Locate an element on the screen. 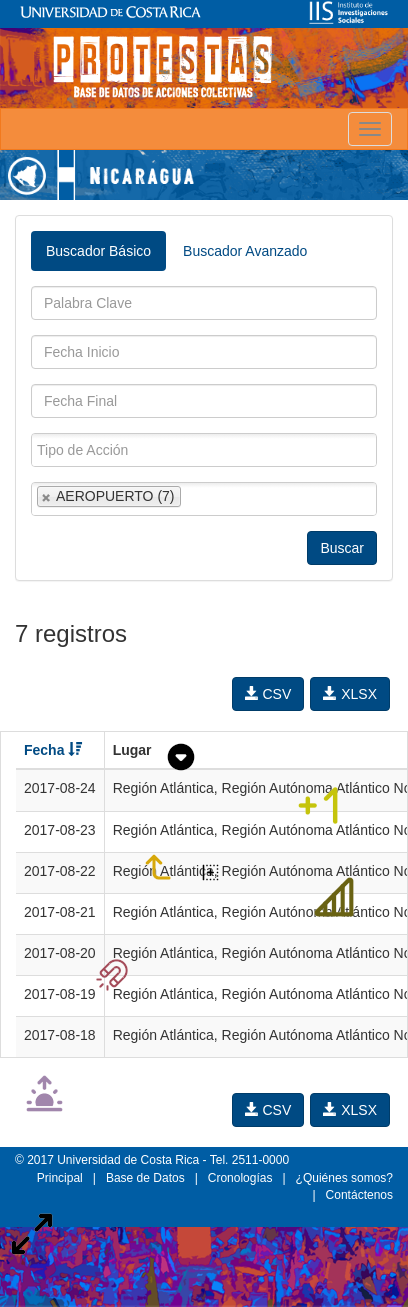  attract or pull related items together is located at coordinates (112, 975).